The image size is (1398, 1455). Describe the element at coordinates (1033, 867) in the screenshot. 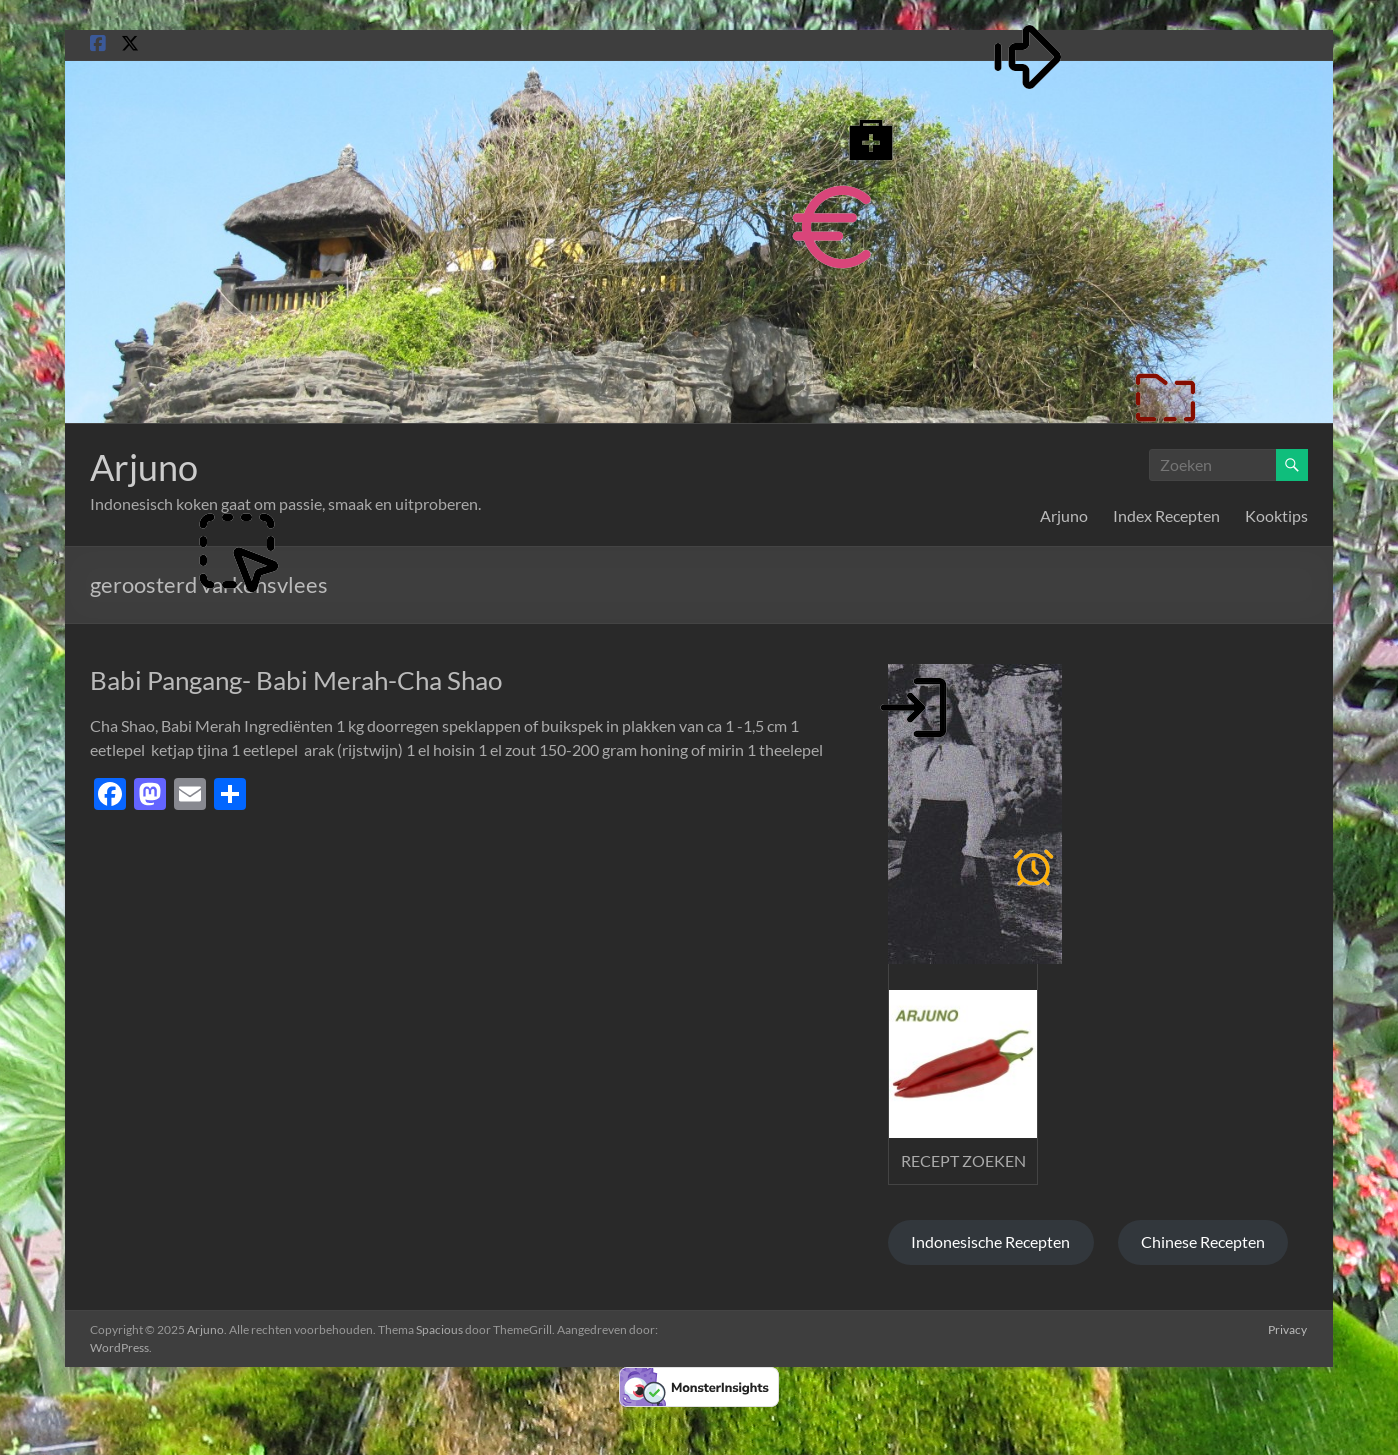

I see `set or manage alarms` at that location.